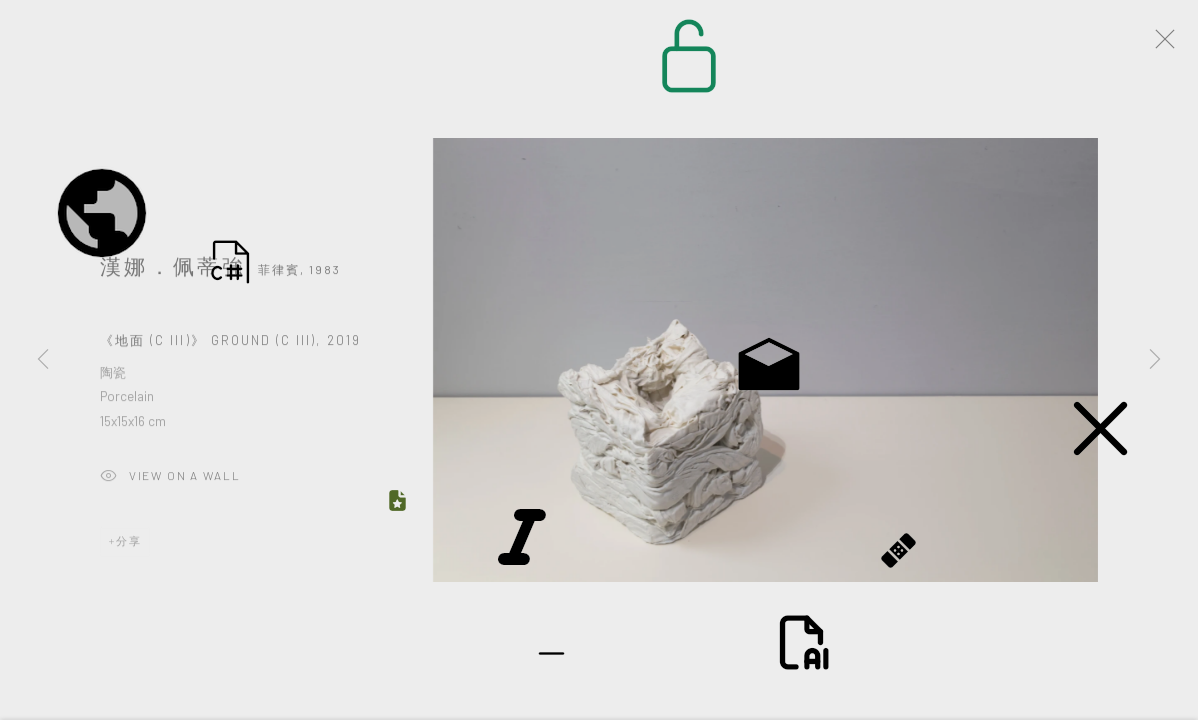 This screenshot has height=720, width=1198. I want to click on access first aid or medical information, so click(898, 550).